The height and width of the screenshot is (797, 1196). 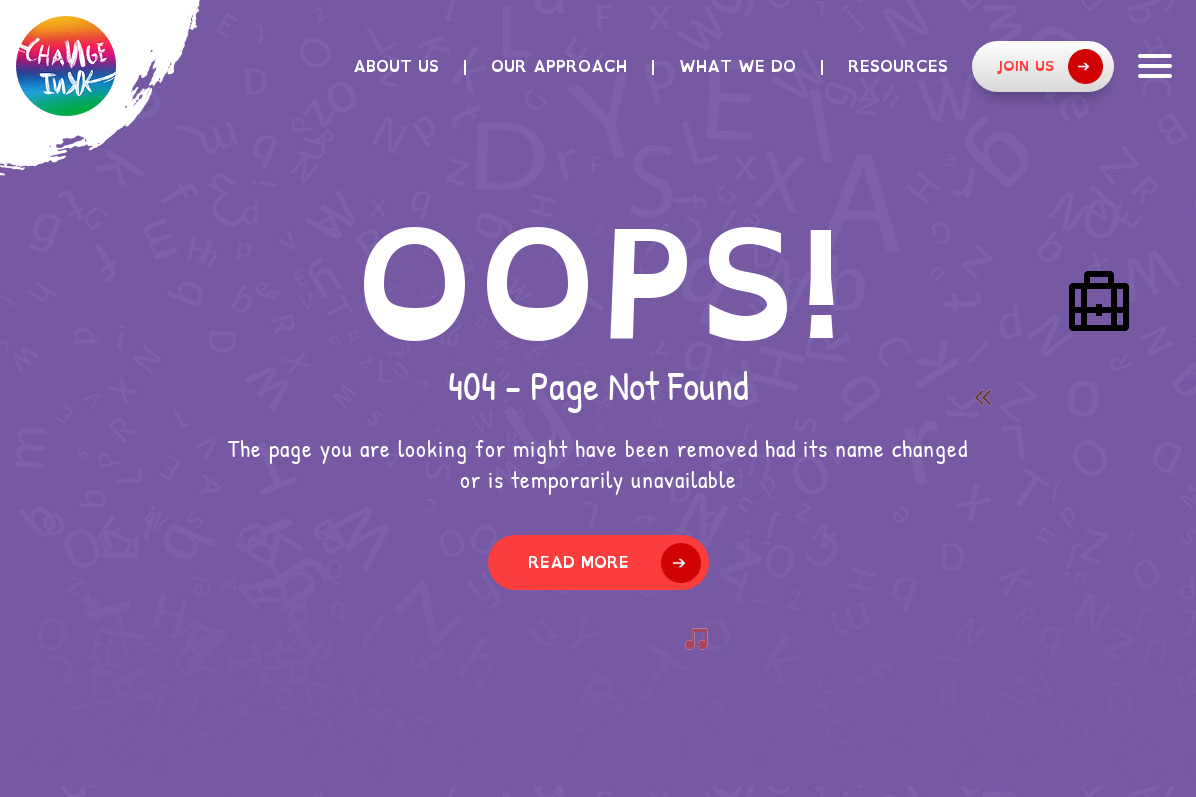 What do you see at coordinates (1099, 304) in the screenshot?
I see `access work or business documents` at bounding box center [1099, 304].